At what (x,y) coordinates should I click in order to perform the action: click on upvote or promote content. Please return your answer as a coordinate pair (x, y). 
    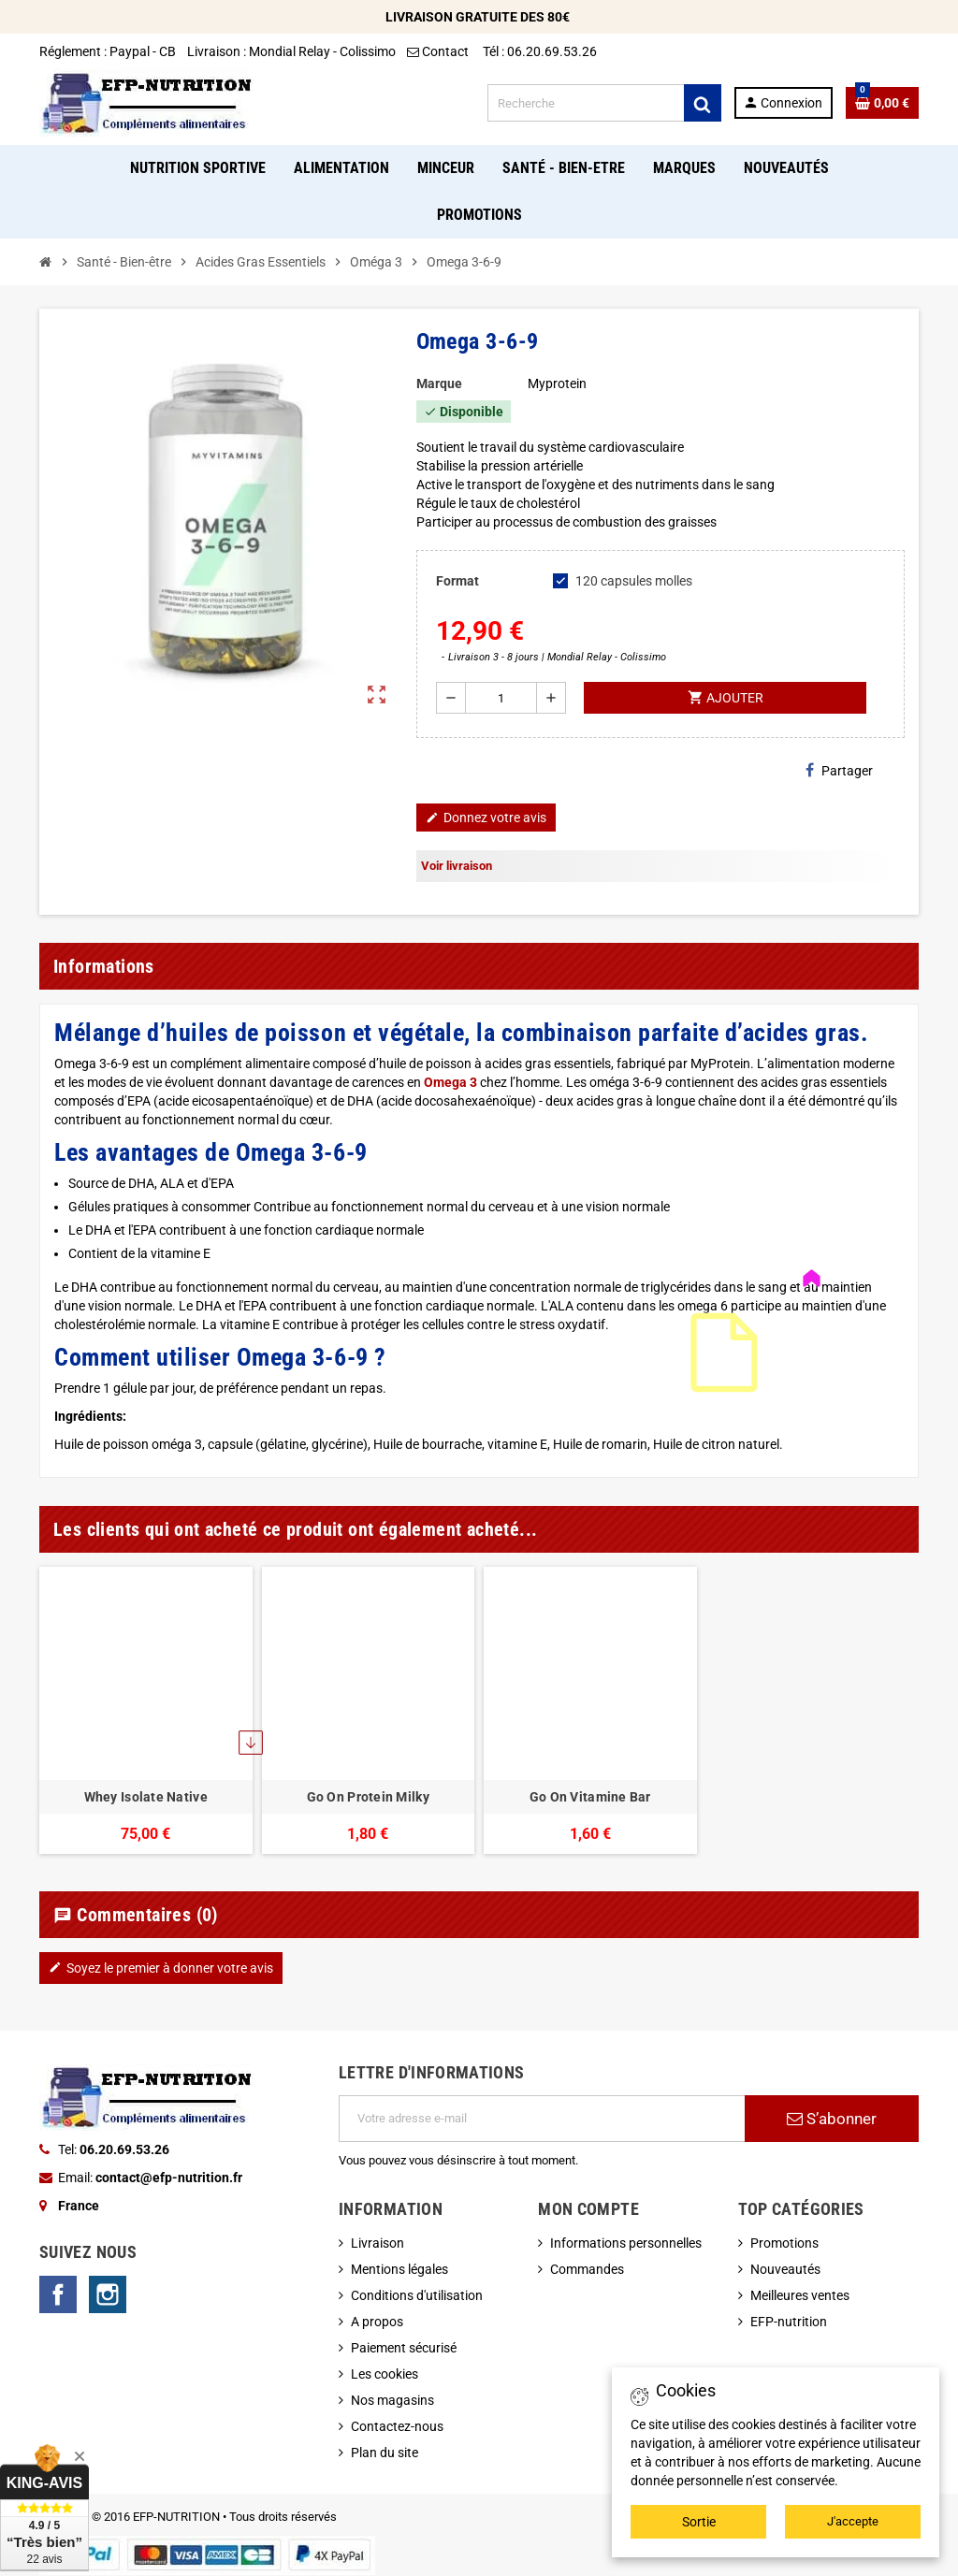
    Looking at the image, I should click on (811, 1278).